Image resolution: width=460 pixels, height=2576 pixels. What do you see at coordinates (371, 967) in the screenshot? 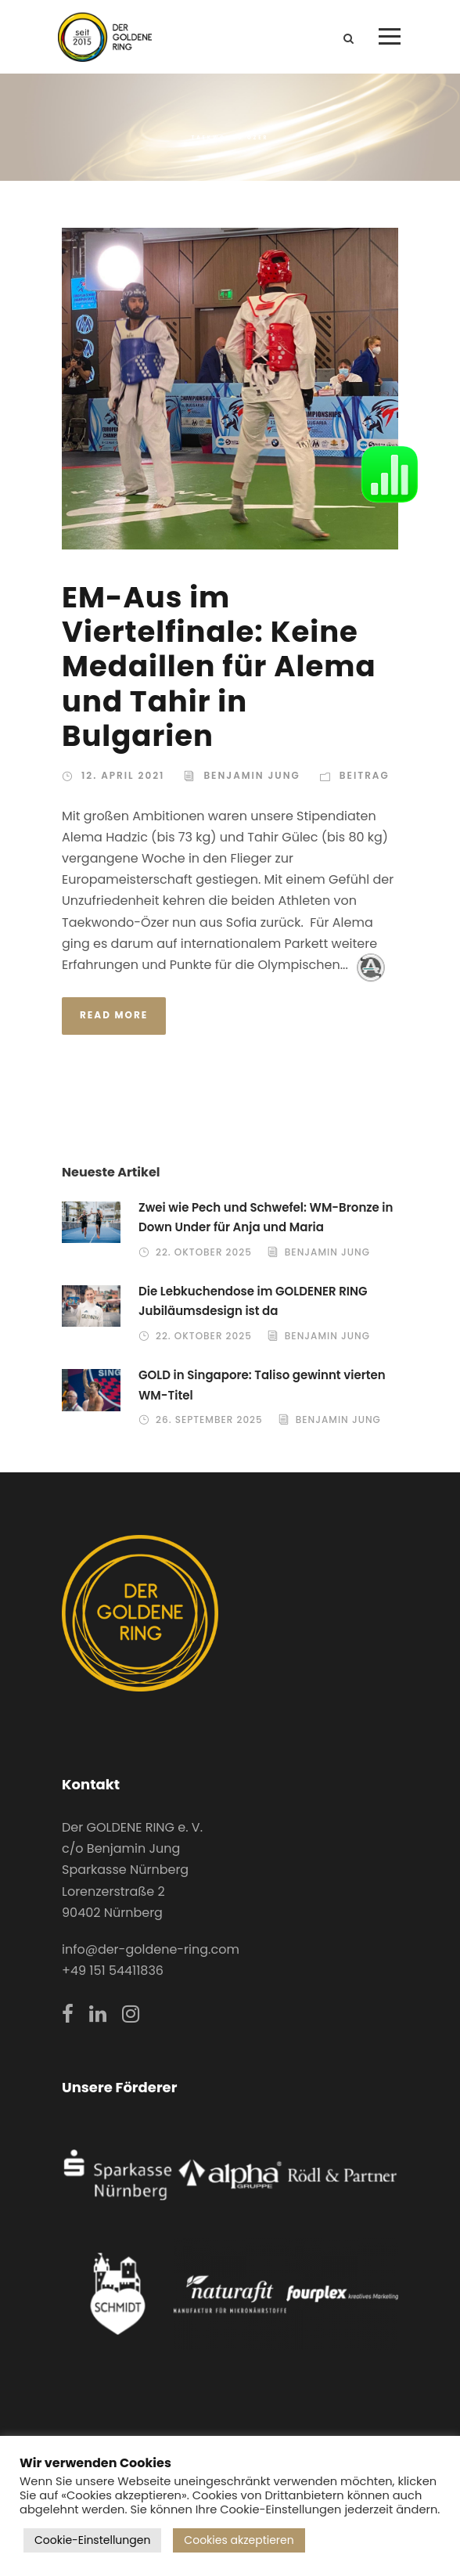
I see `check for and install software updates` at bounding box center [371, 967].